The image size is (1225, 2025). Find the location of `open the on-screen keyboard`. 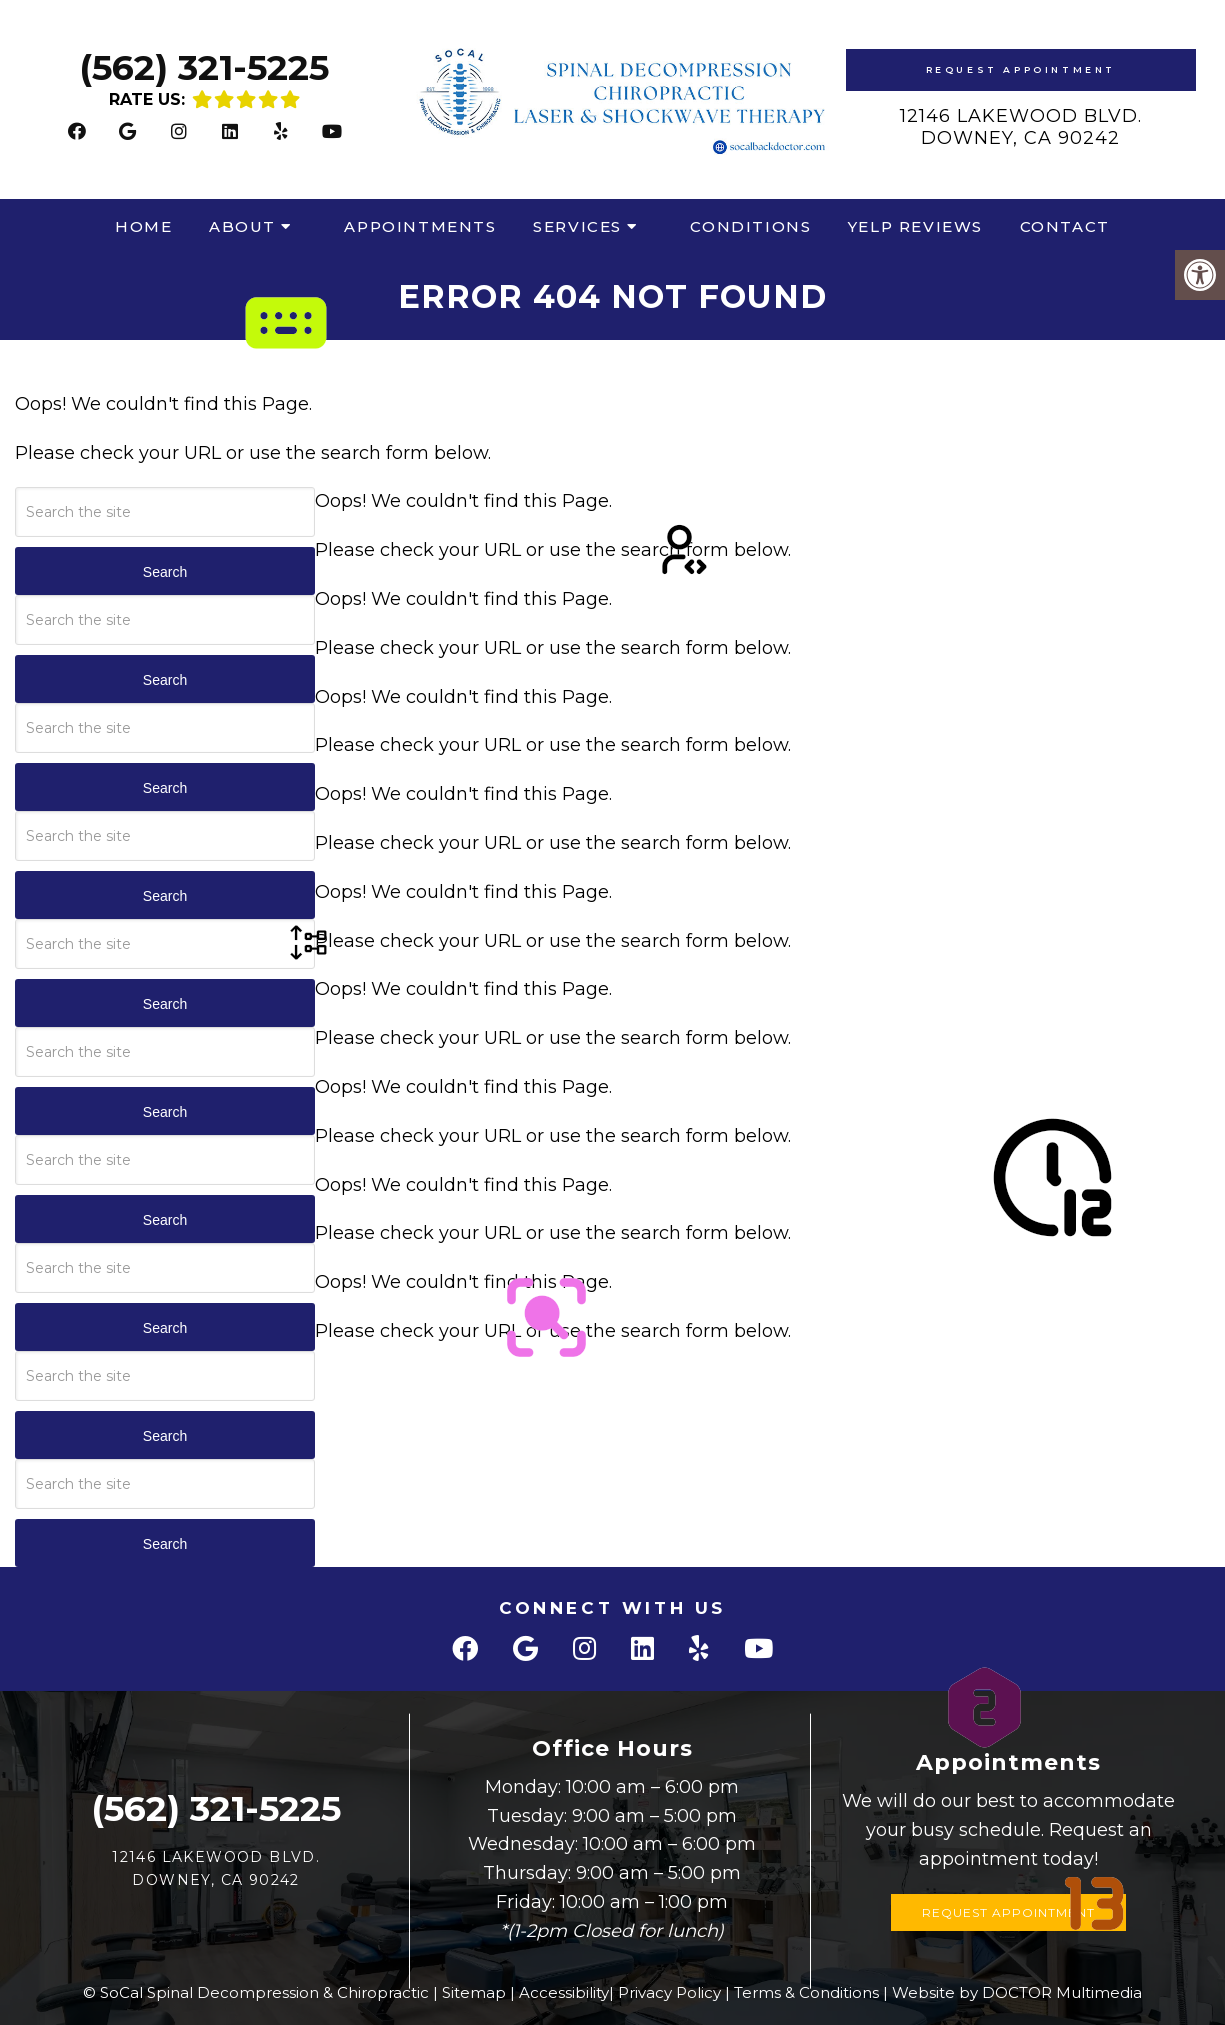

open the on-screen keyboard is located at coordinates (286, 323).